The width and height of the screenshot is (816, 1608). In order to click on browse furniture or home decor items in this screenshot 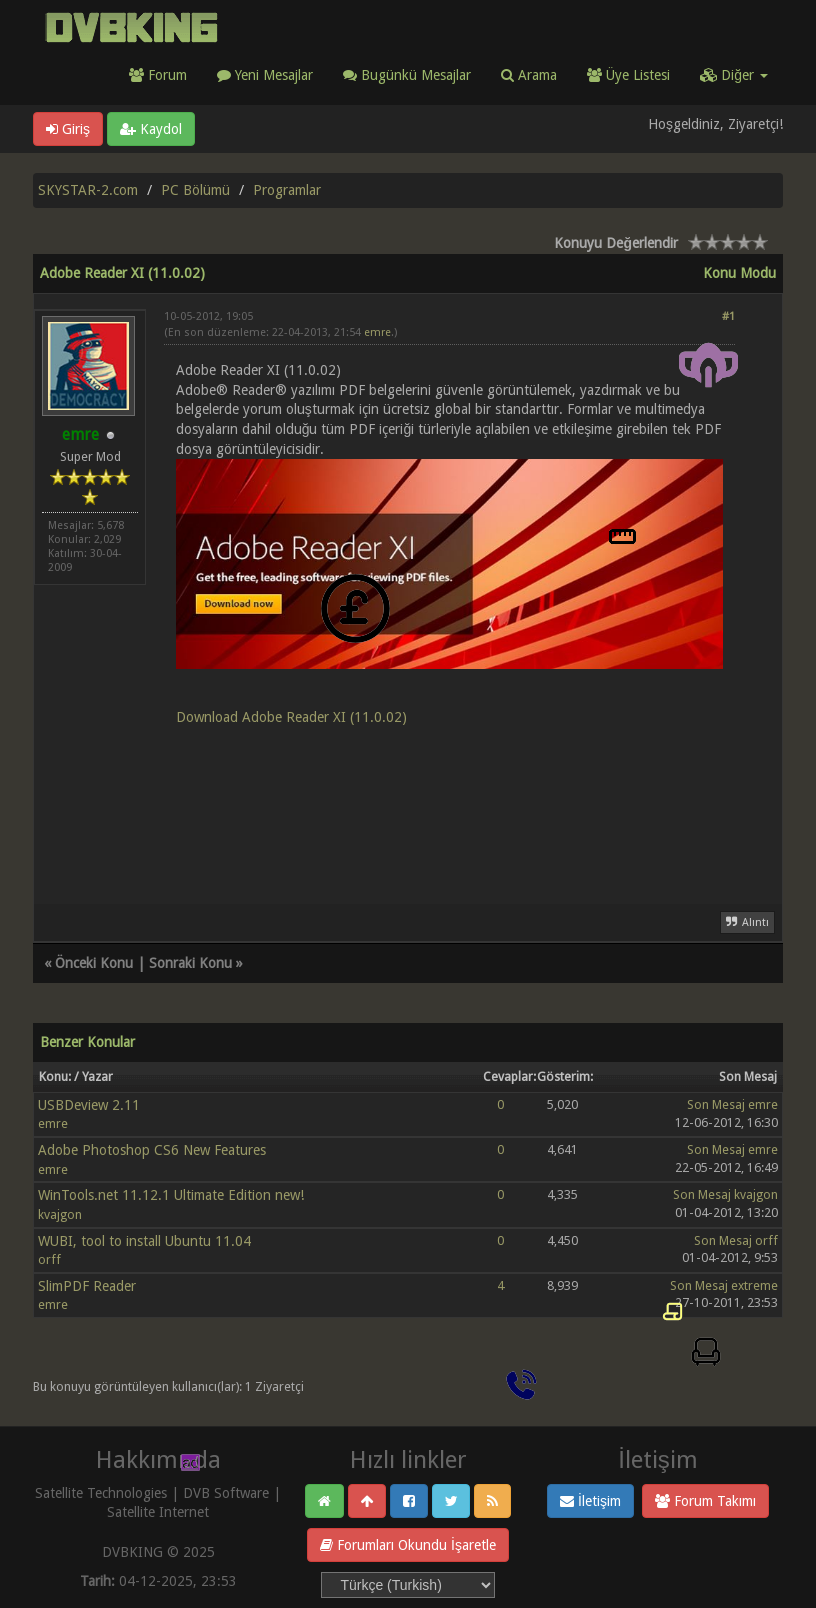, I will do `click(706, 1352)`.